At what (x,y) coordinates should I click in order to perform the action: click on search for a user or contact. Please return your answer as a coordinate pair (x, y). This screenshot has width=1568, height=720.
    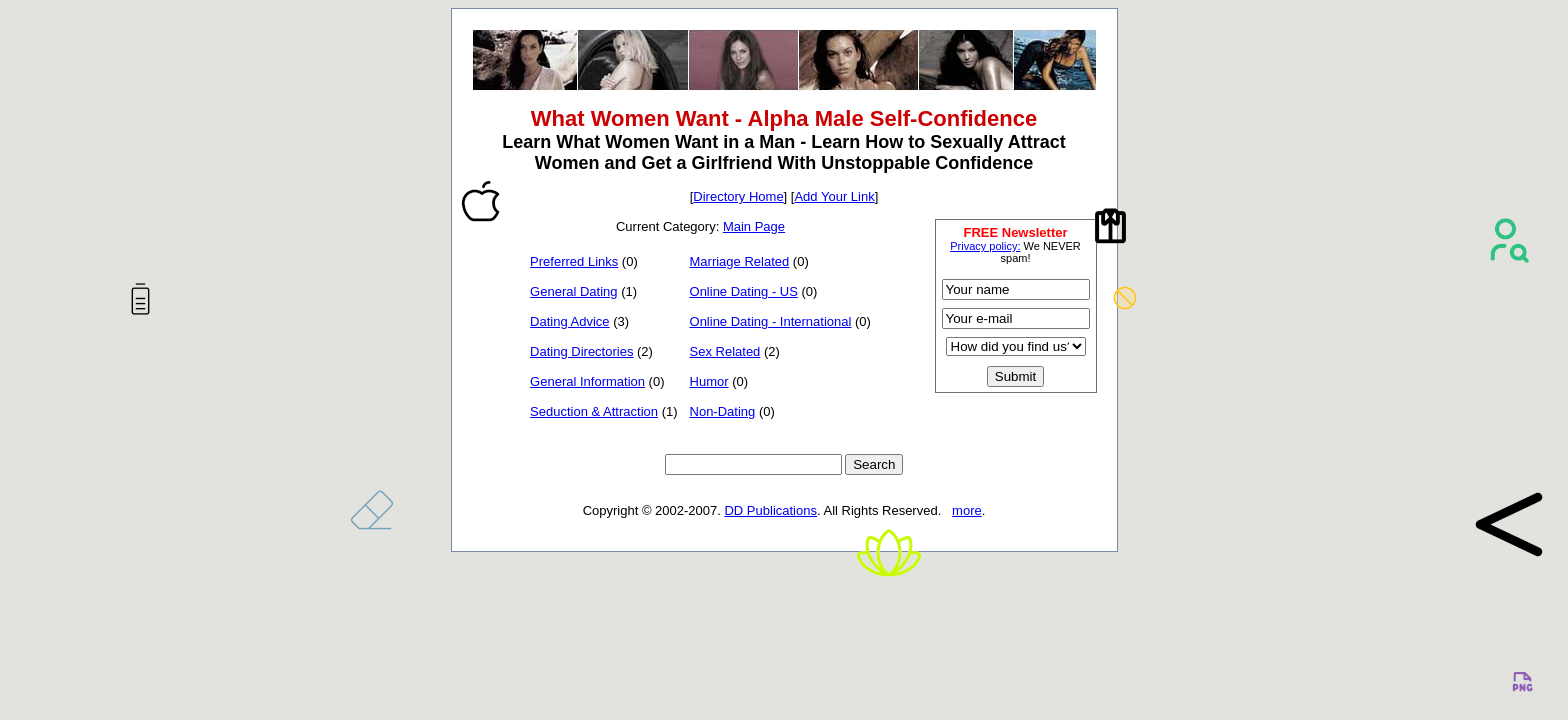
    Looking at the image, I should click on (1505, 239).